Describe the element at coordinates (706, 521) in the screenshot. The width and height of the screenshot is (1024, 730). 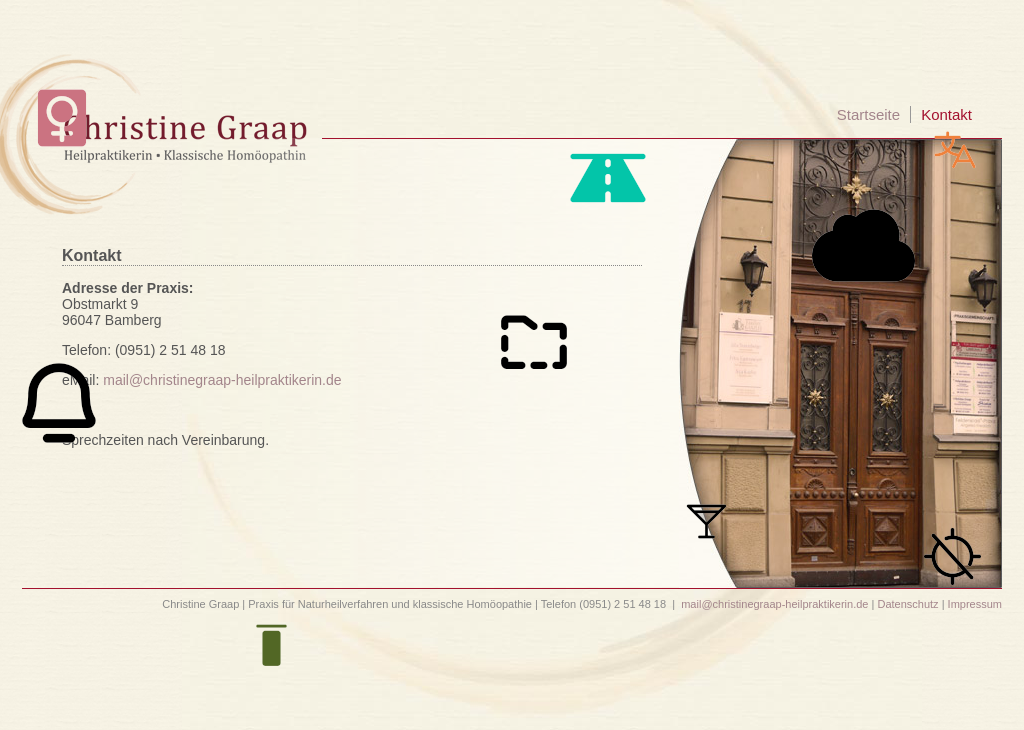
I see `browse cocktail or drink recipes` at that location.